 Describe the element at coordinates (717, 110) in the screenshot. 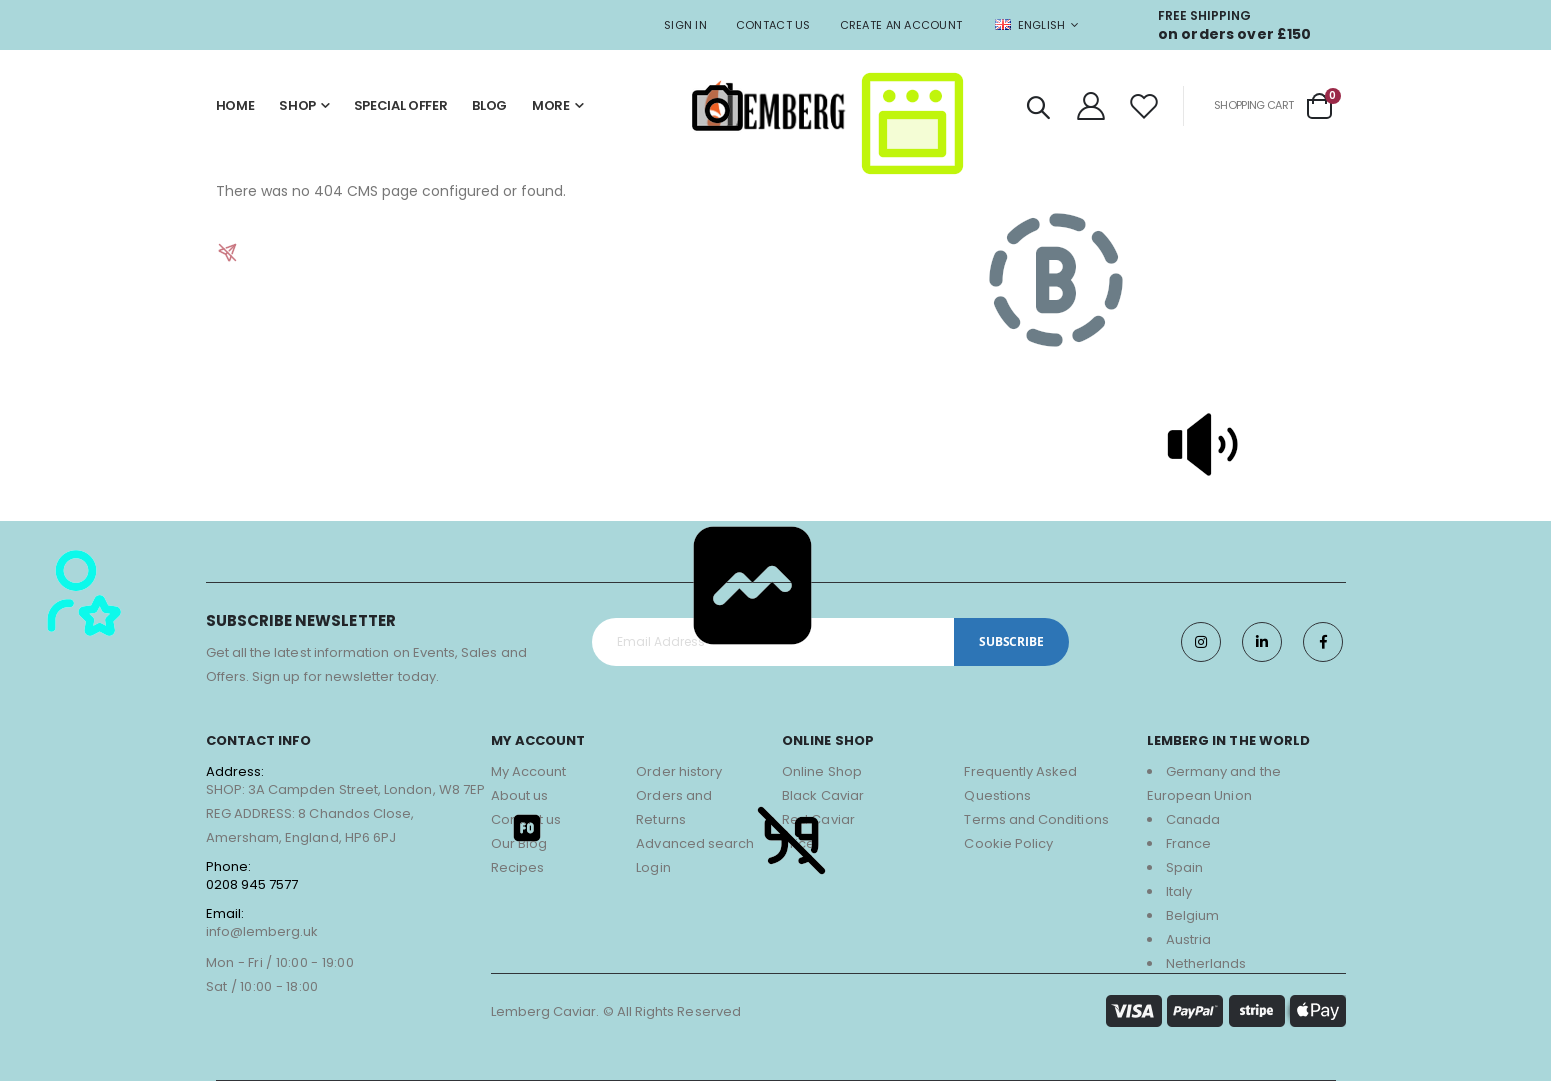

I see `tap to take a photo` at that location.